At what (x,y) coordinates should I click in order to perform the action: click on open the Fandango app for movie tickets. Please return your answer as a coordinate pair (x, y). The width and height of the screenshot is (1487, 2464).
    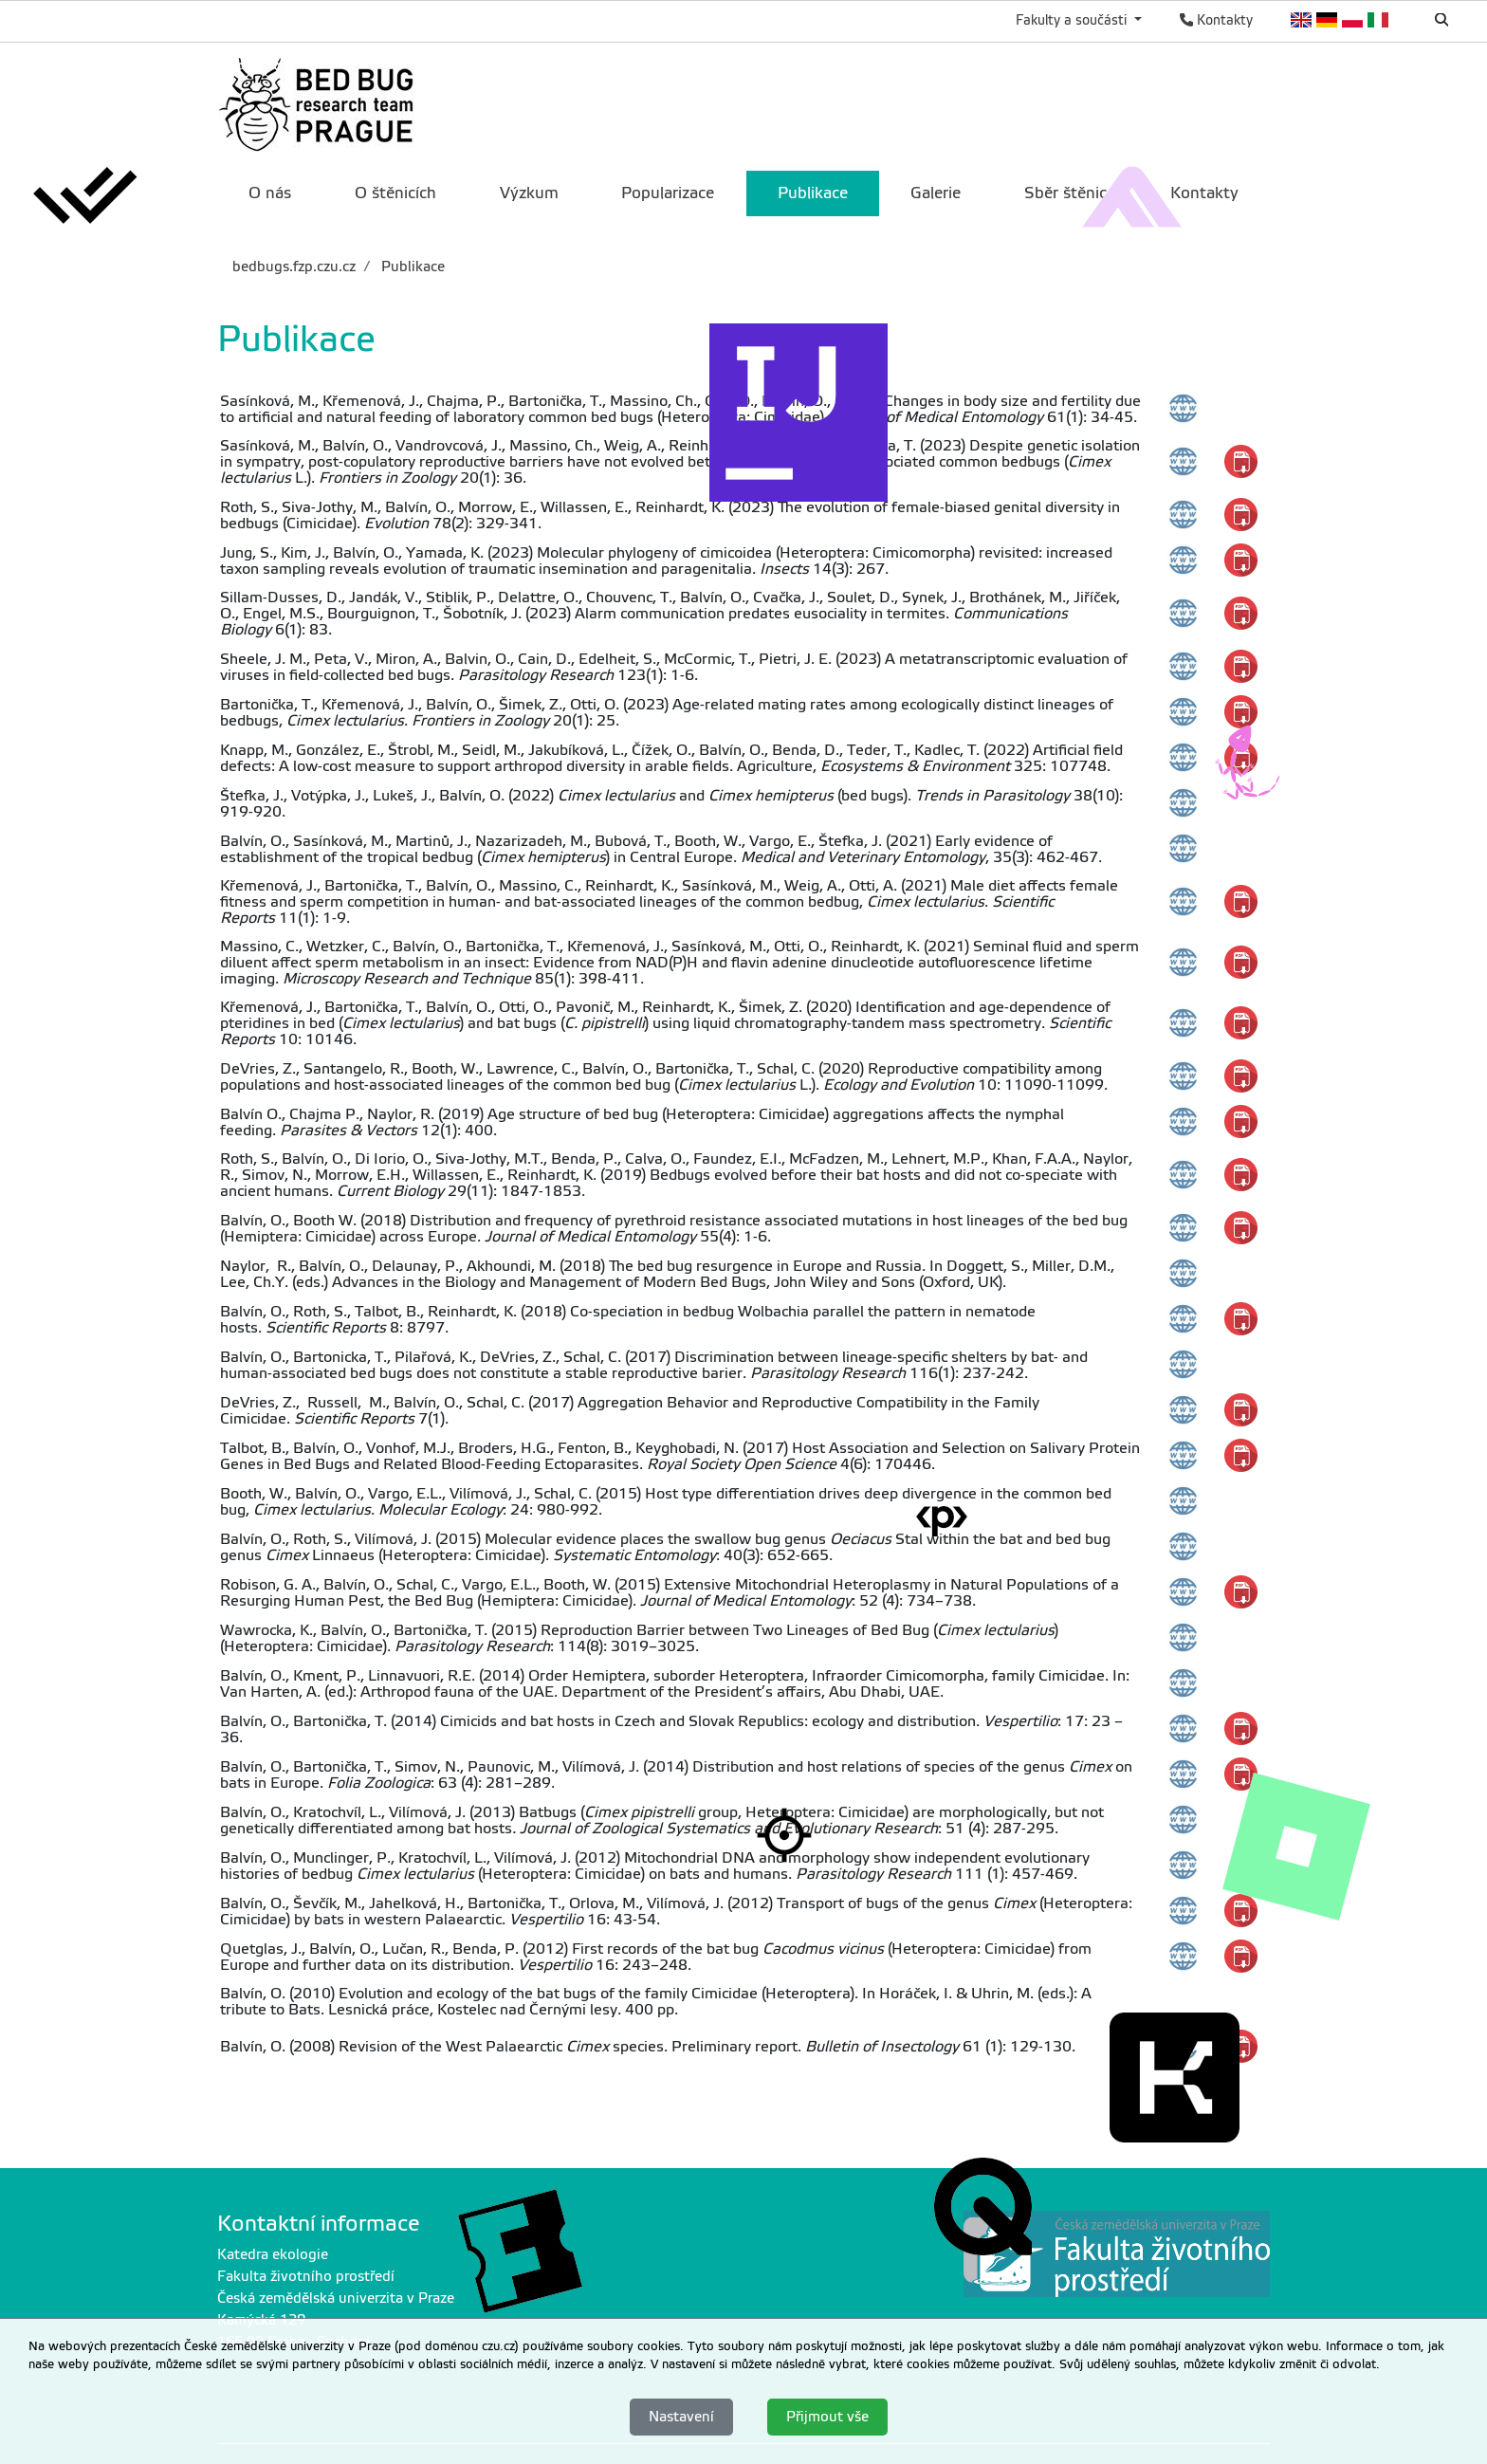
    Looking at the image, I should click on (520, 2251).